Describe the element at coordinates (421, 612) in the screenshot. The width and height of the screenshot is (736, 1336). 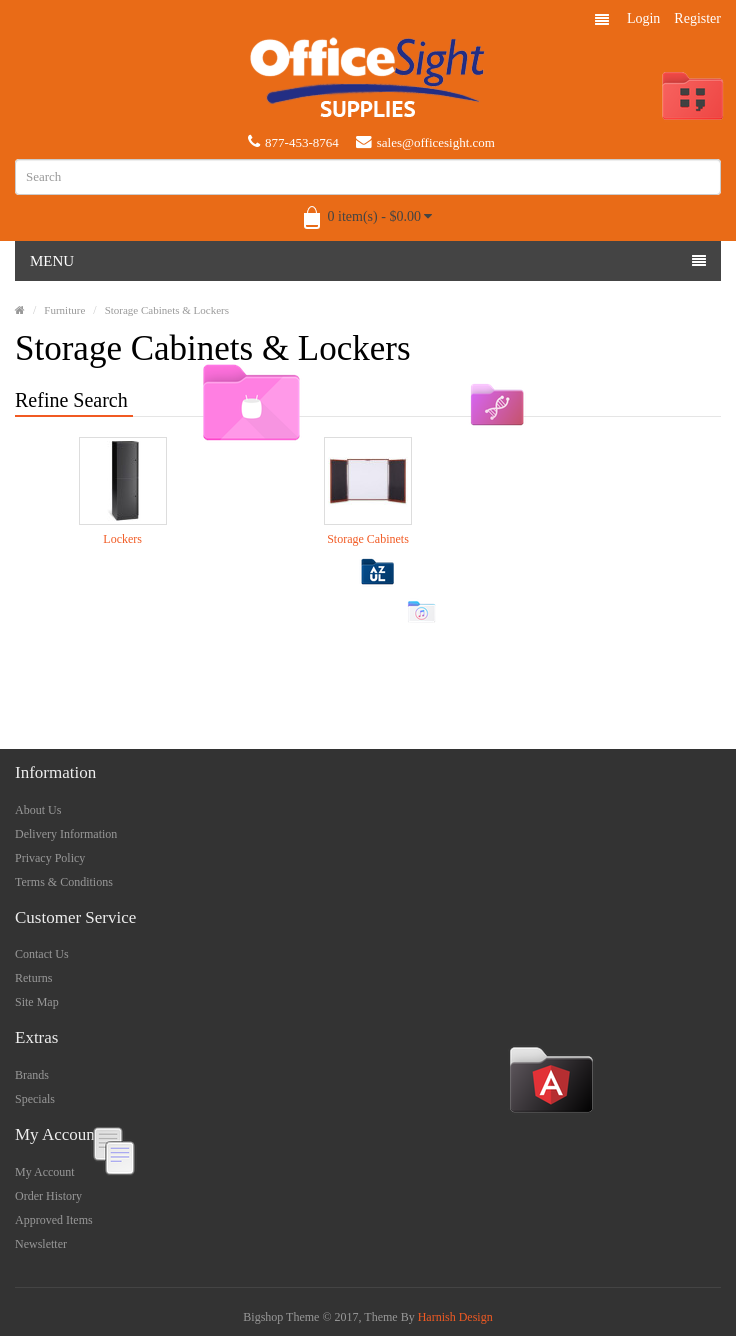
I see `open folder containing apple music files` at that location.